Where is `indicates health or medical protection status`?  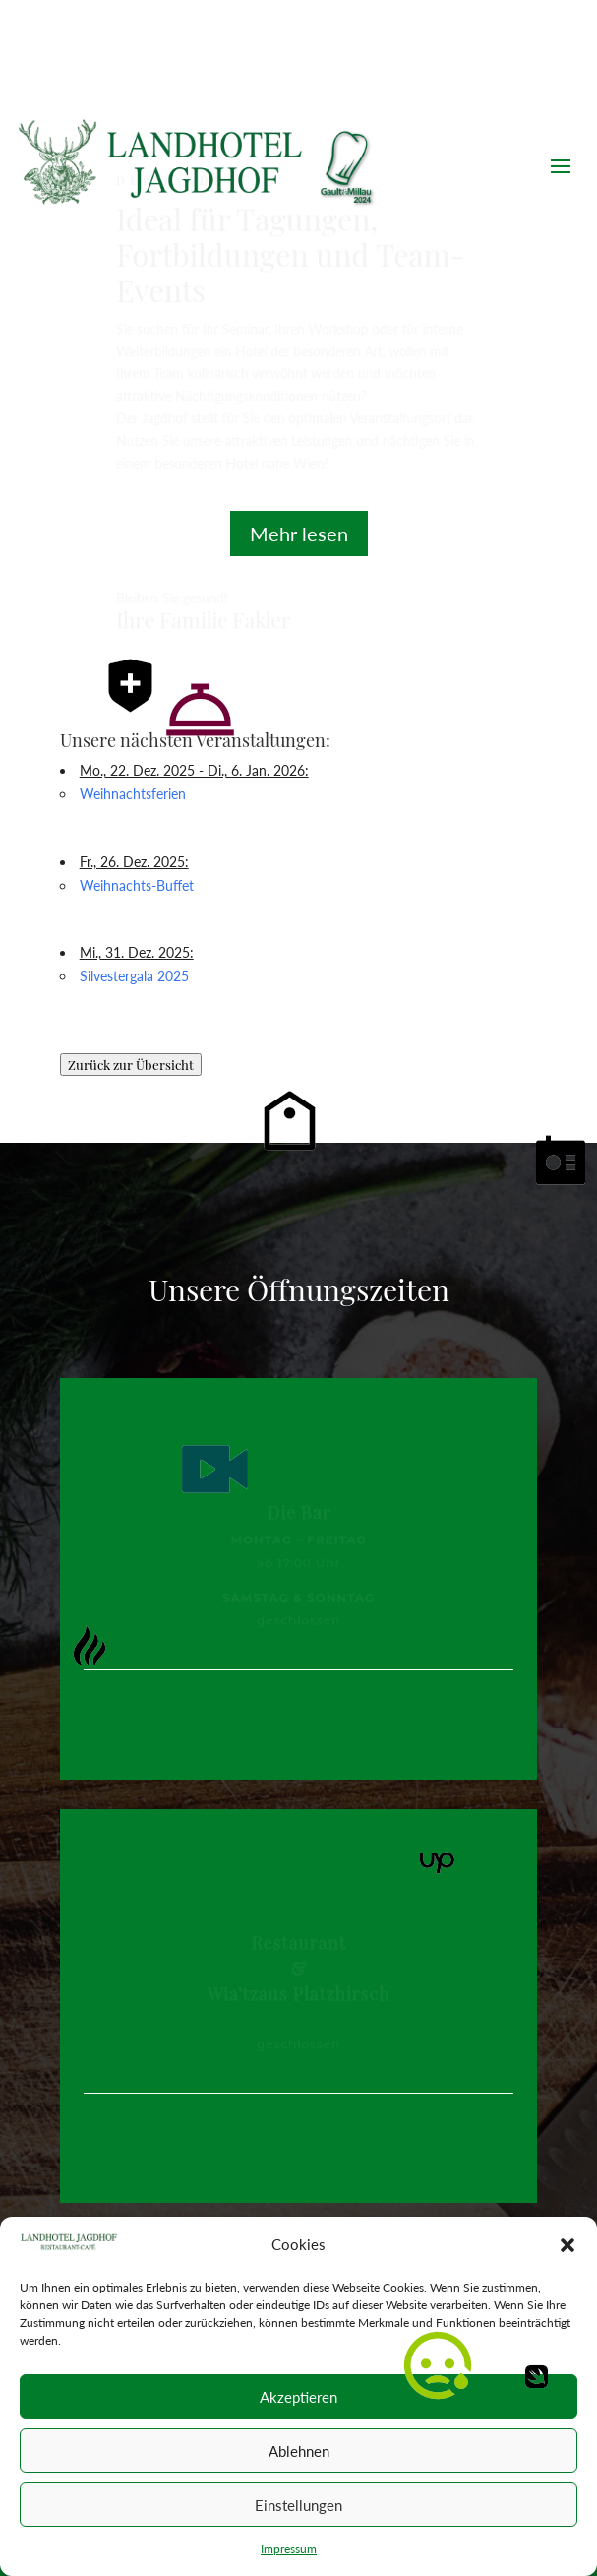 indicates health or medical protection status is located at coordinates (130, 685).